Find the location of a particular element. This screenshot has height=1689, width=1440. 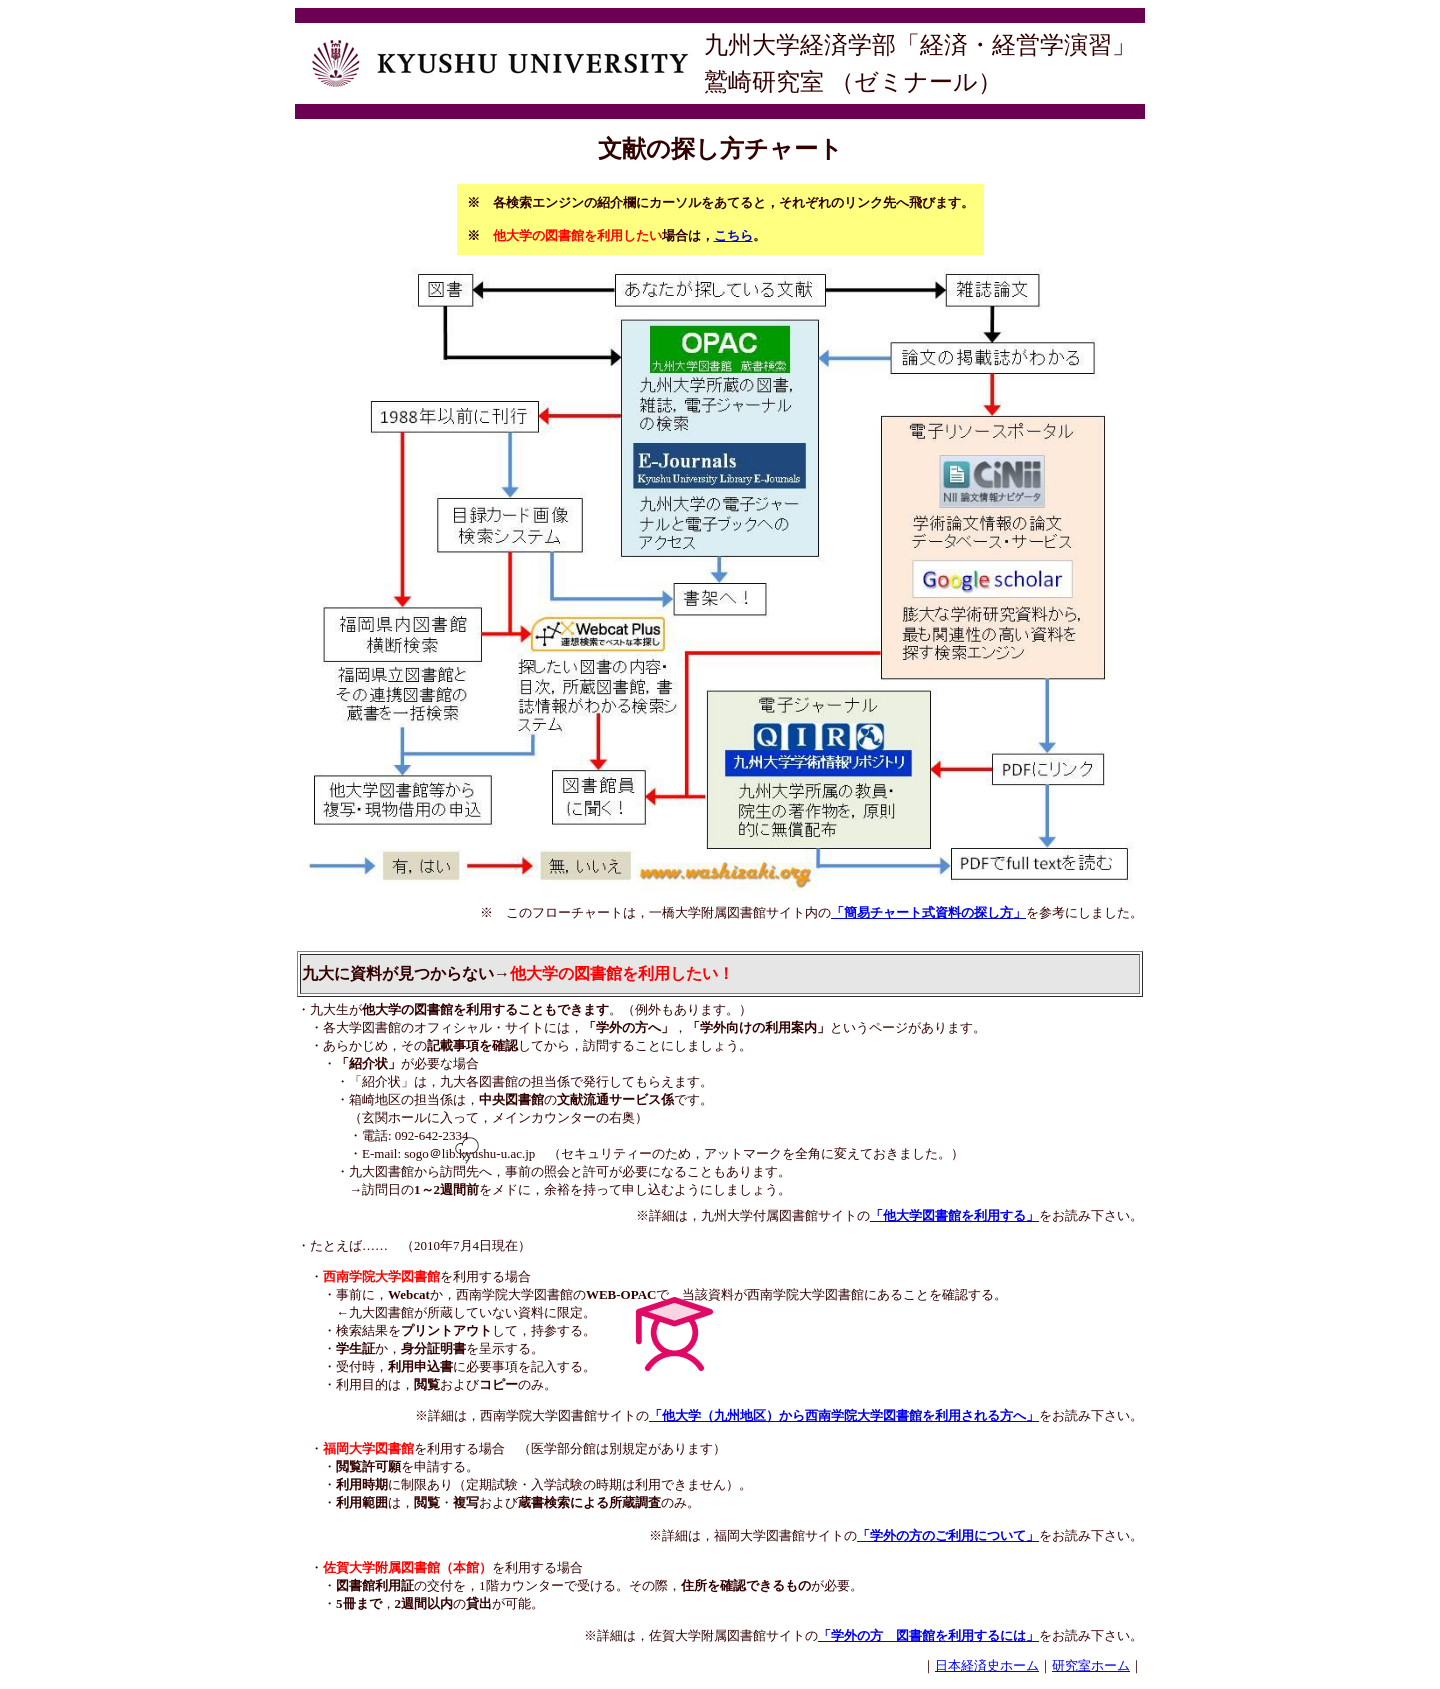

view student profile or account is located at coordinates (674, 1335).